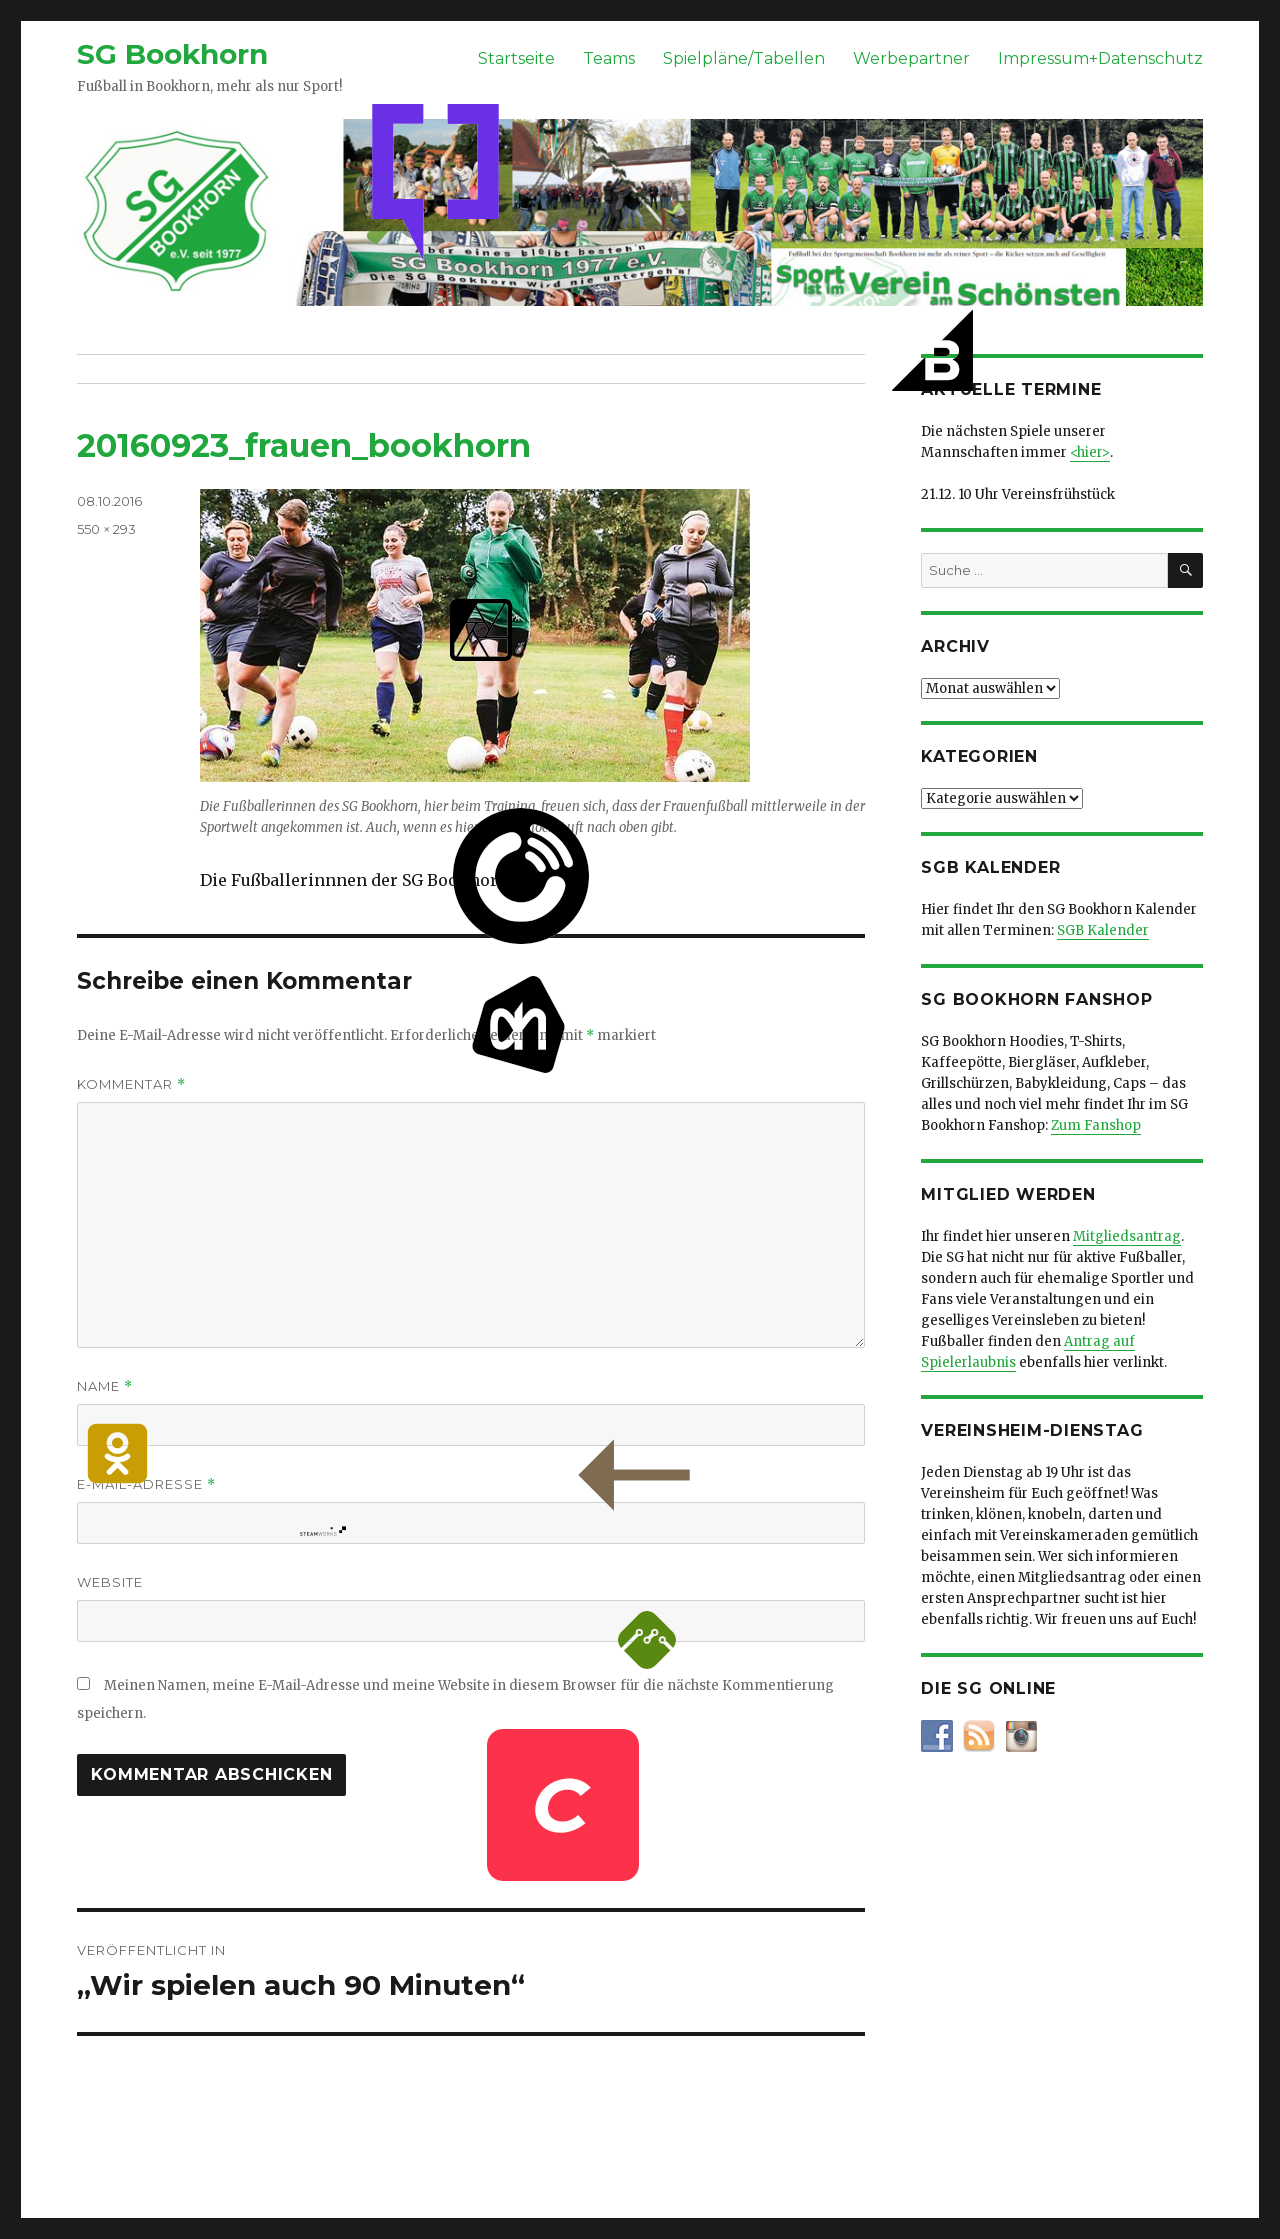  I want to click on access steamworks developer portal, so click(323, 1531).